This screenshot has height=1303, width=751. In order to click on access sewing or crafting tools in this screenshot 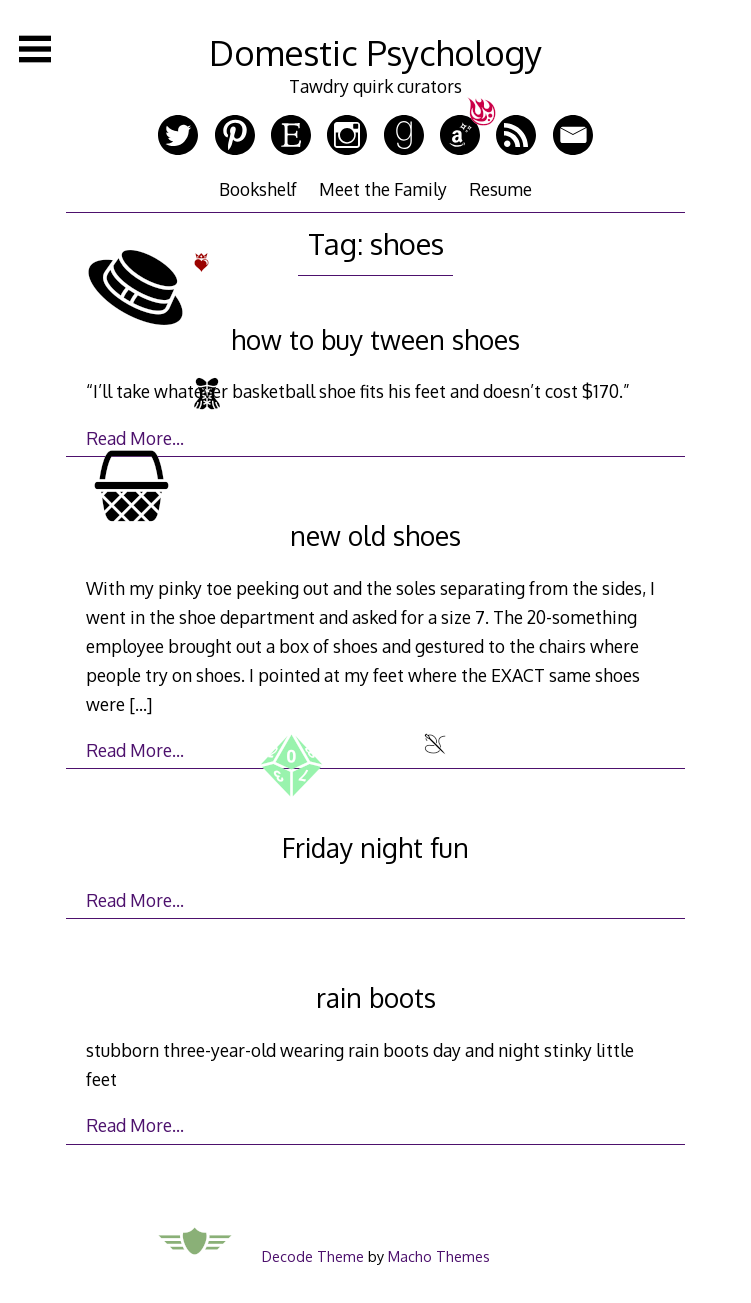, I will do `click(435, 744)`.